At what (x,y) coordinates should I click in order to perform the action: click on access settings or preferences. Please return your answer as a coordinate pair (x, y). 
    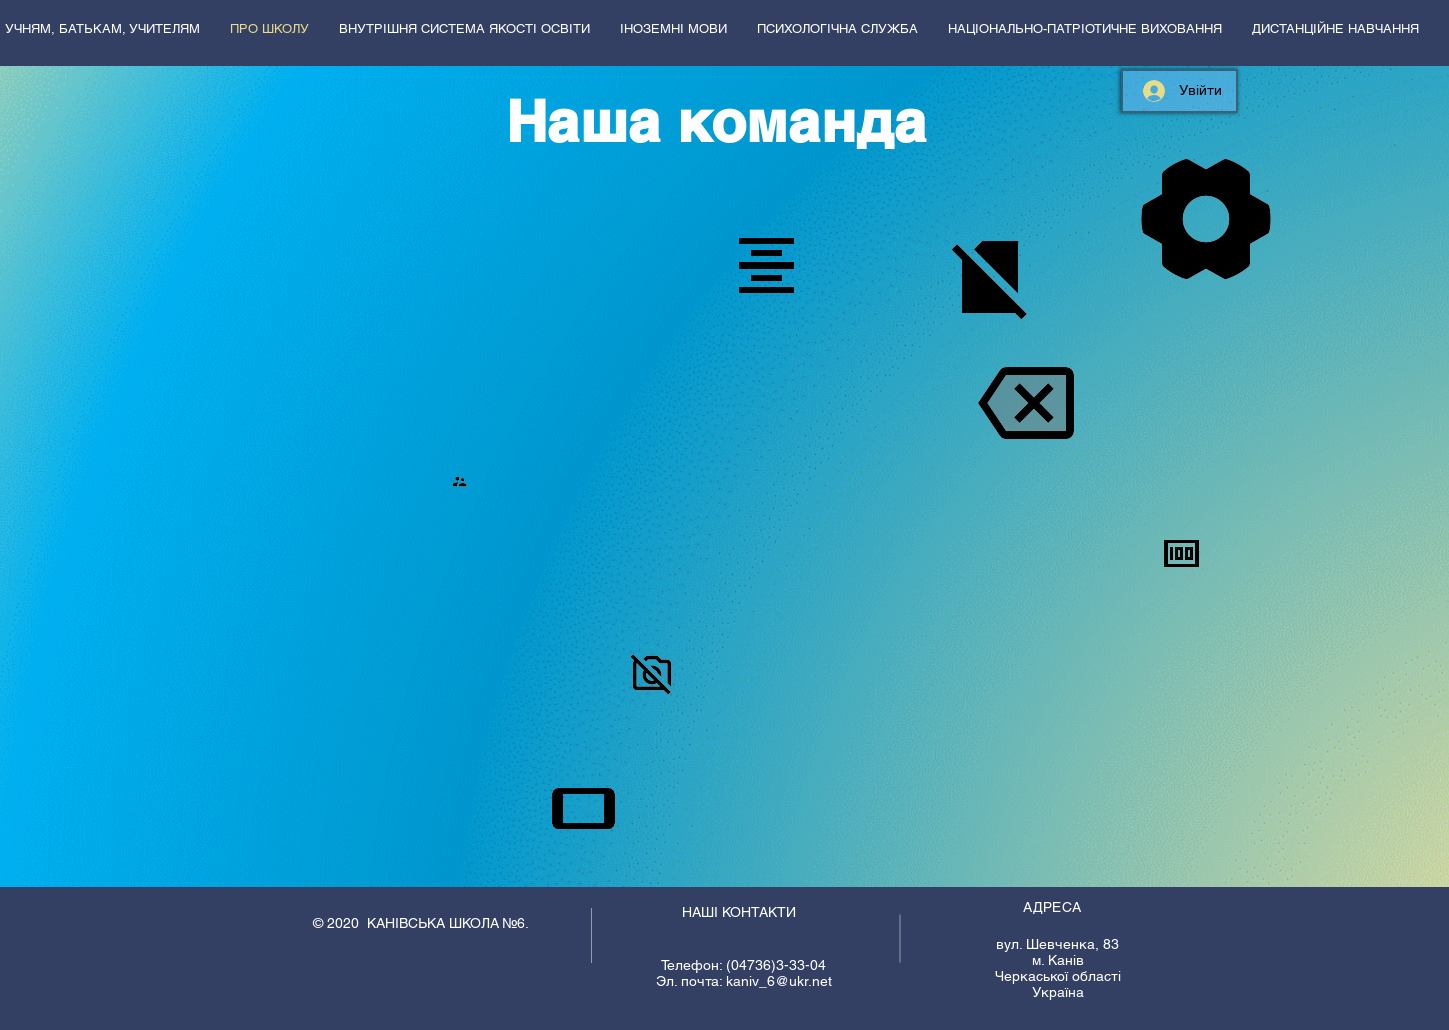
    Looking at the image, I should click on (1206, 219).